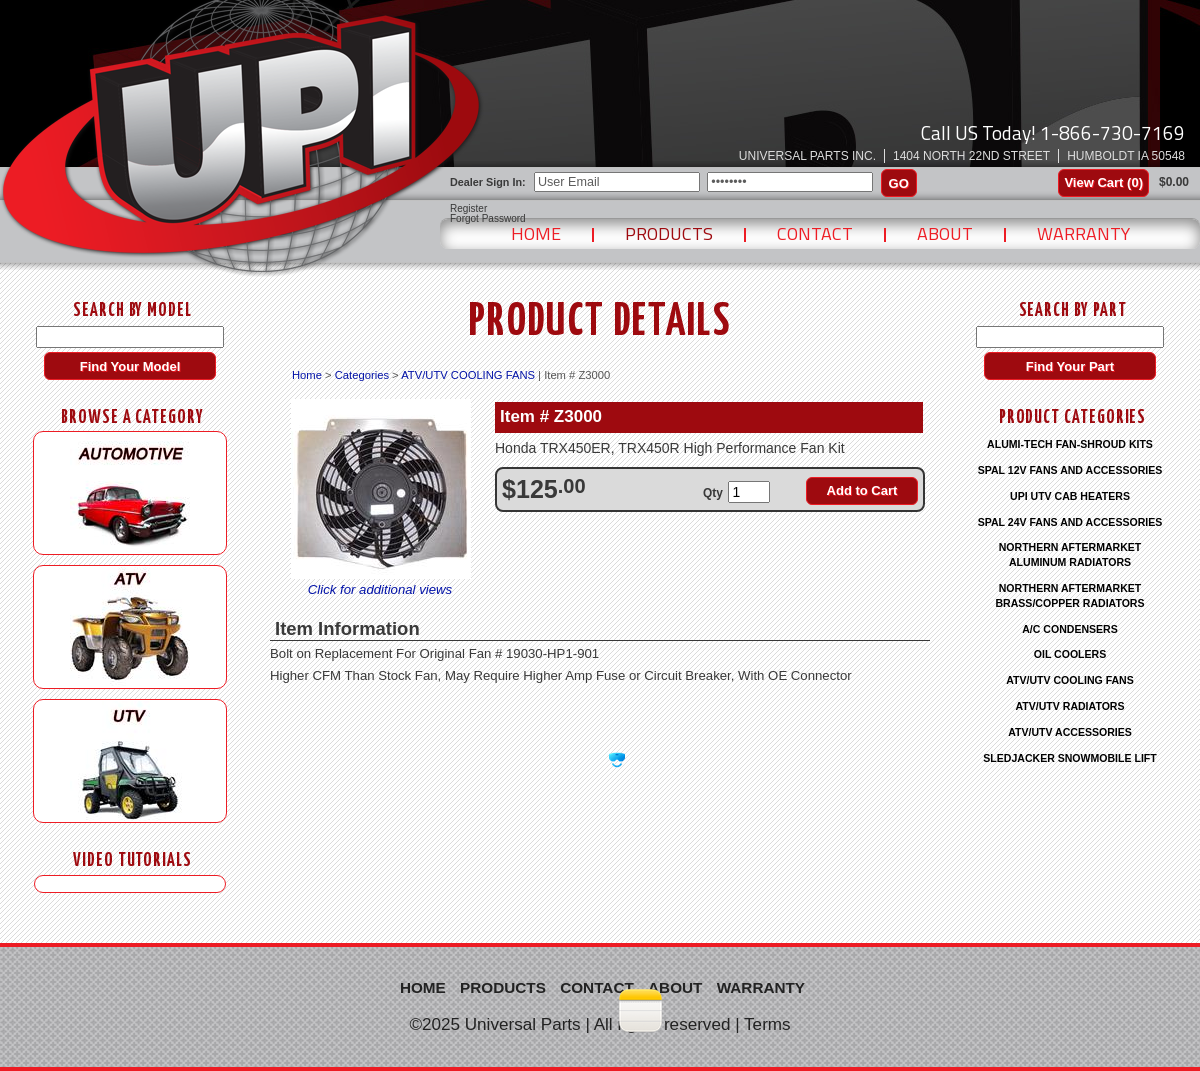 The height and width of the screenshot is (1071, 1200). What do you see at coordinates (617, 760) in the screenshot?
I see `open mixed reality portal app` at bounding box center [617, 760].